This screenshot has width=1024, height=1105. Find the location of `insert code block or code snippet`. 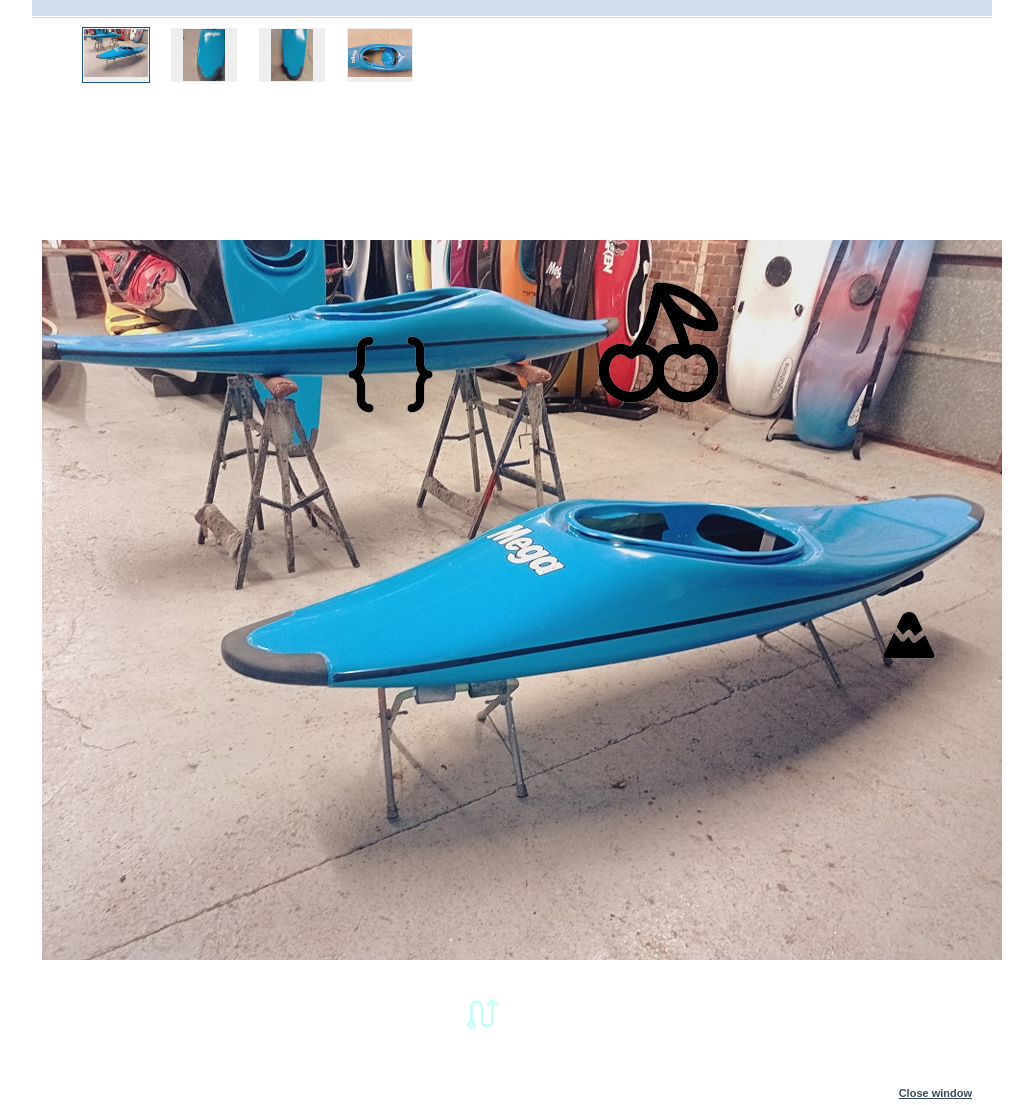

insert code block or code snippet is located at coordinates (390, 374).